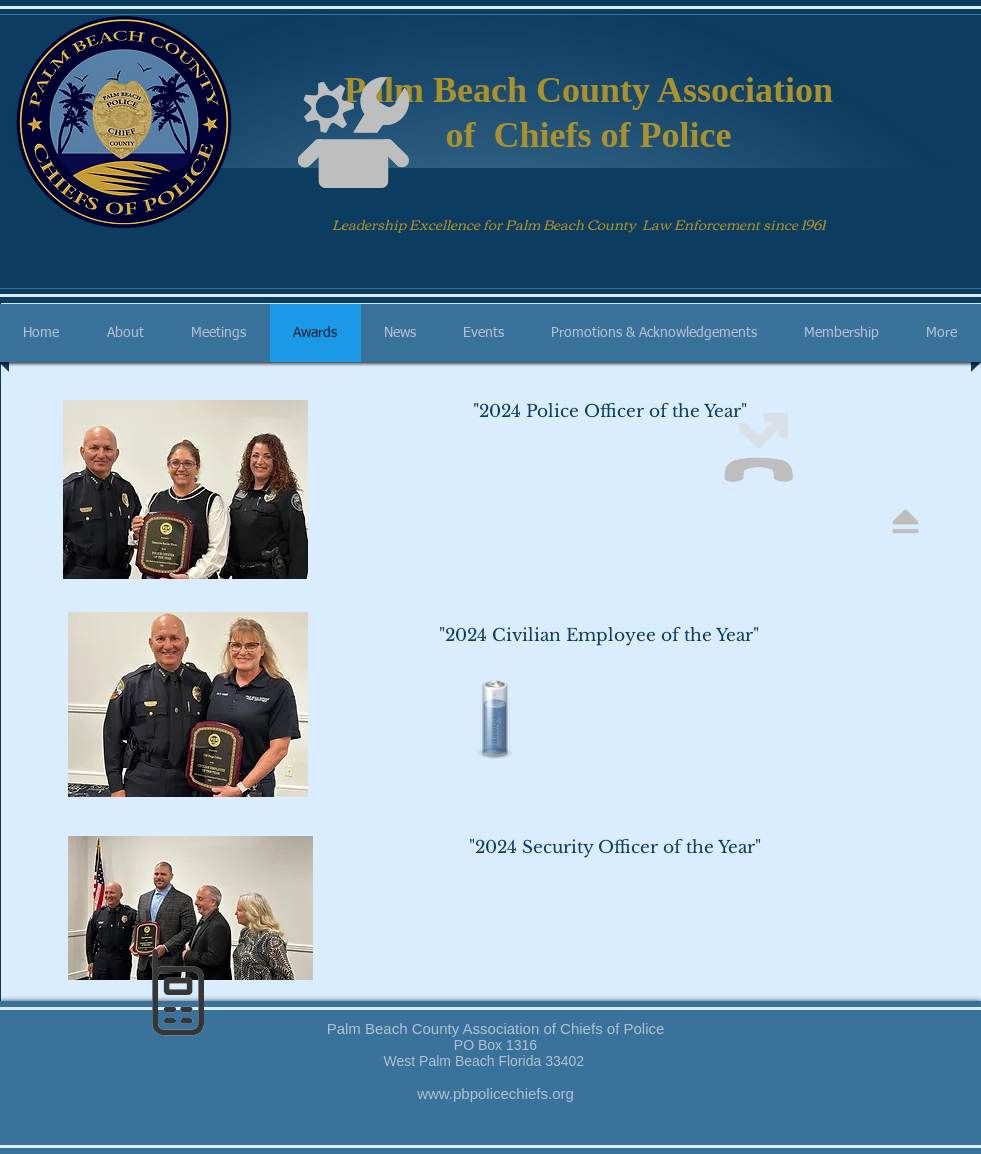 This screenshot has height=1154, width=981. What do you see at coordinates (495, 720) in the screenshot?
I see `indicates battery is sufficiently charged` at bounding box center [495, 720].